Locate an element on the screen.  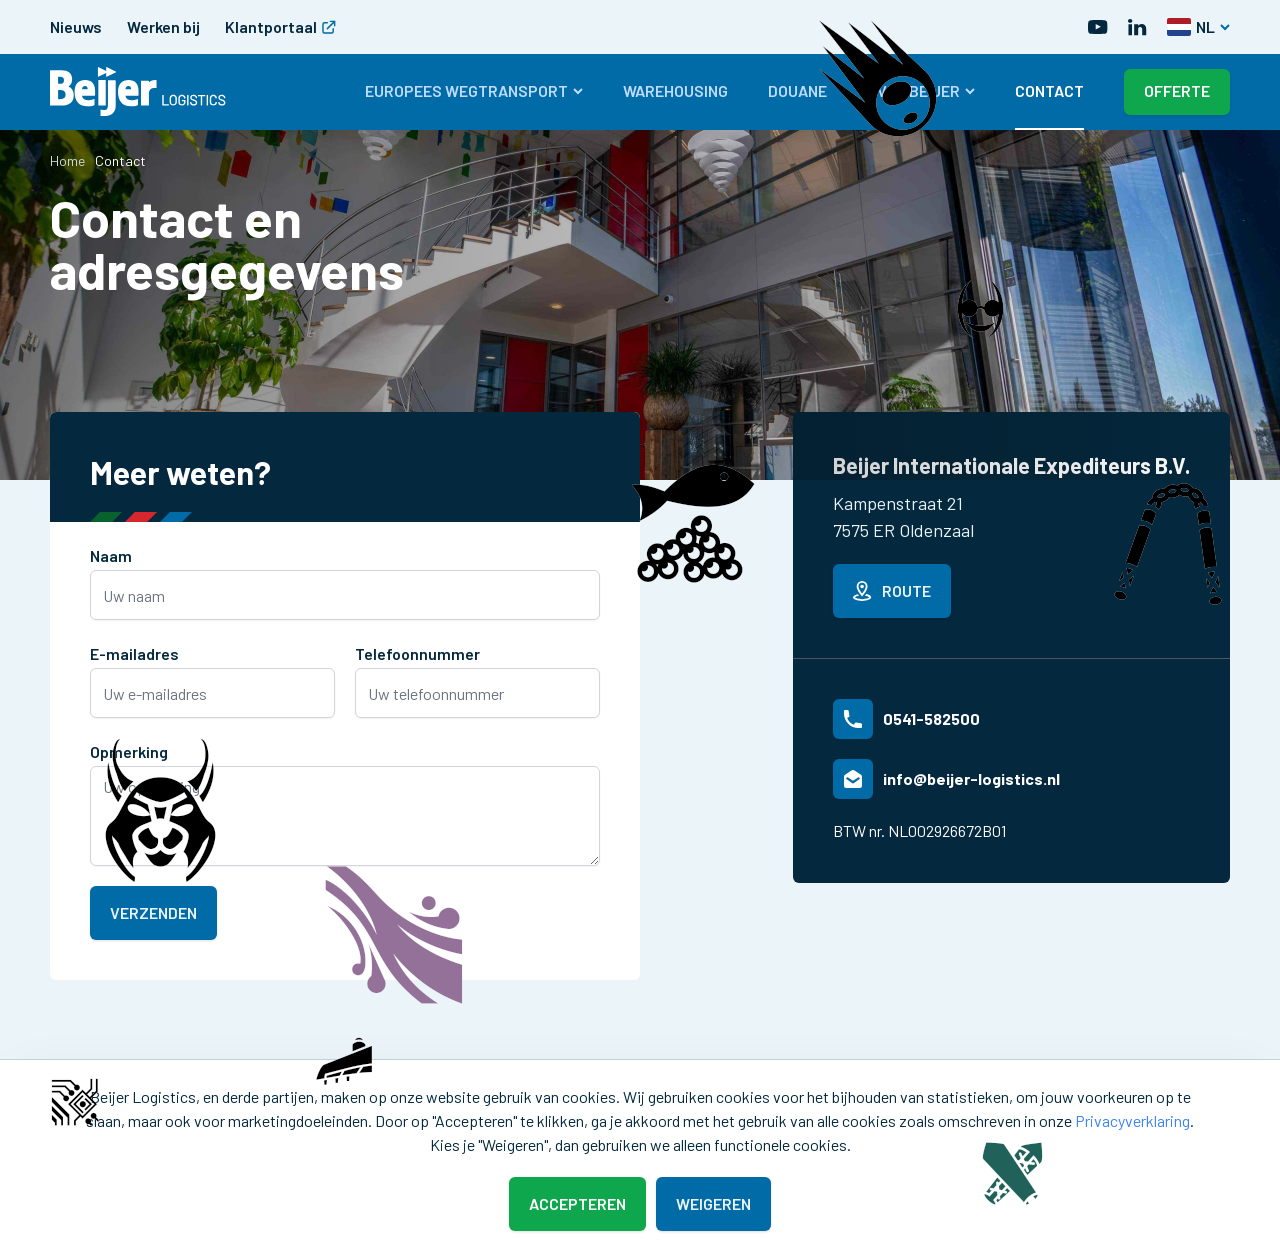
access flight or travel features is located at coordinates (344, 1062).